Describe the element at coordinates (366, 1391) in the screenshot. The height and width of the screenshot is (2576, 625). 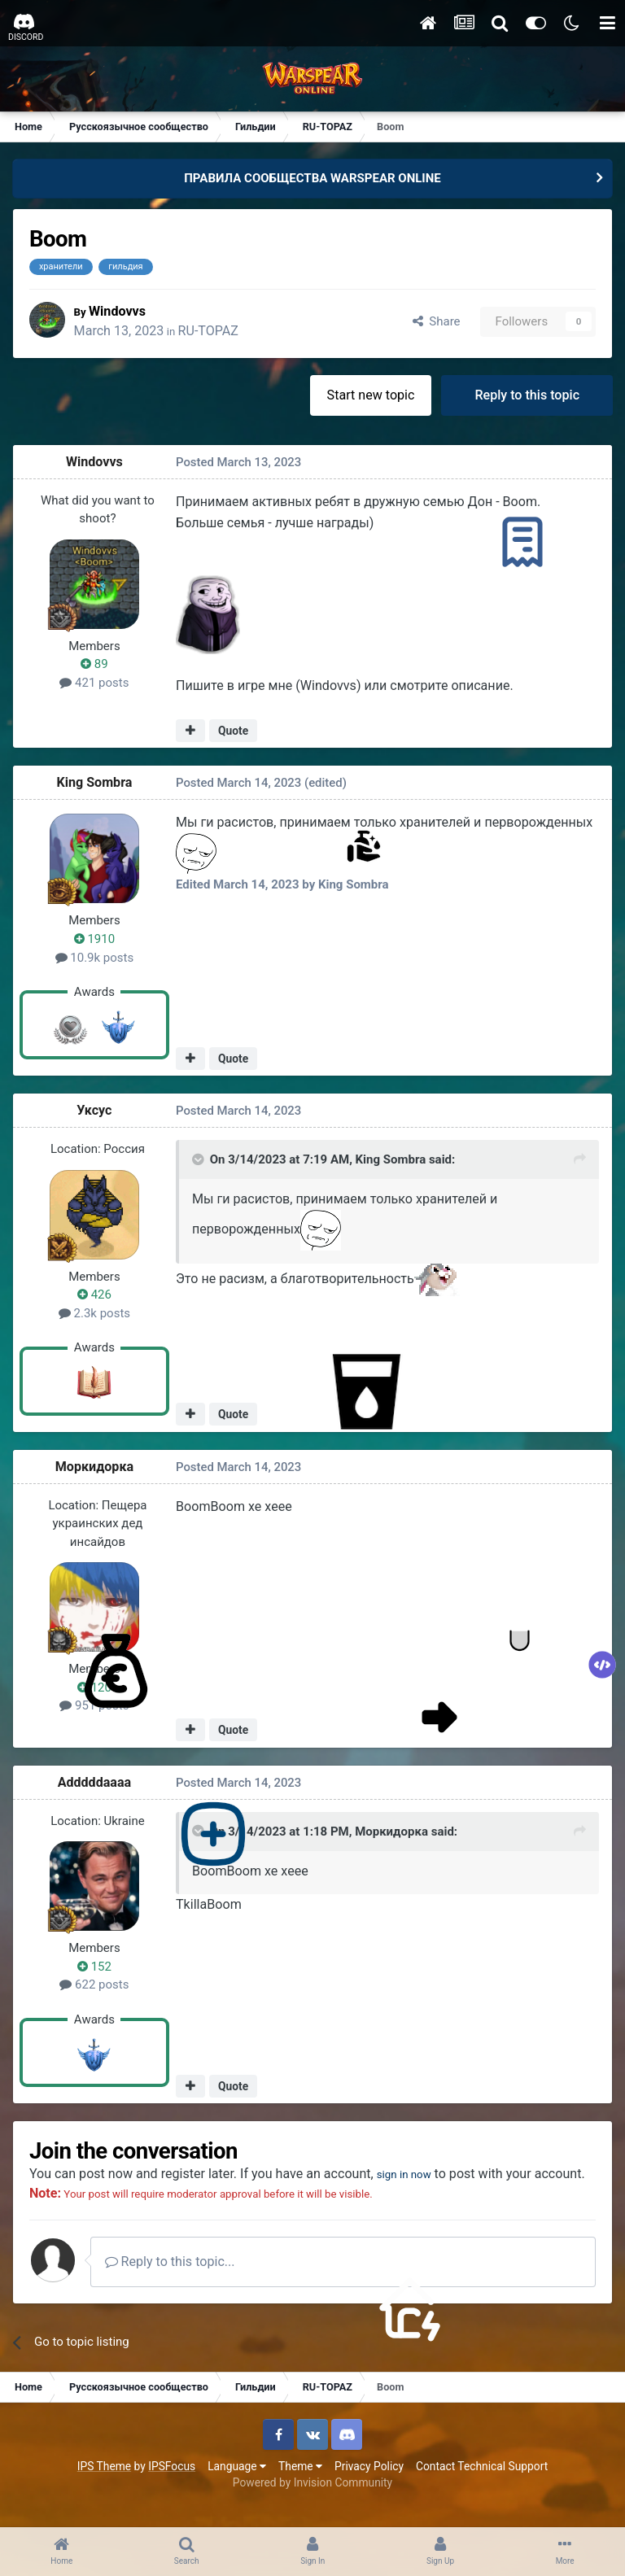
I see `find nearby drink or beverage locations` at that location.